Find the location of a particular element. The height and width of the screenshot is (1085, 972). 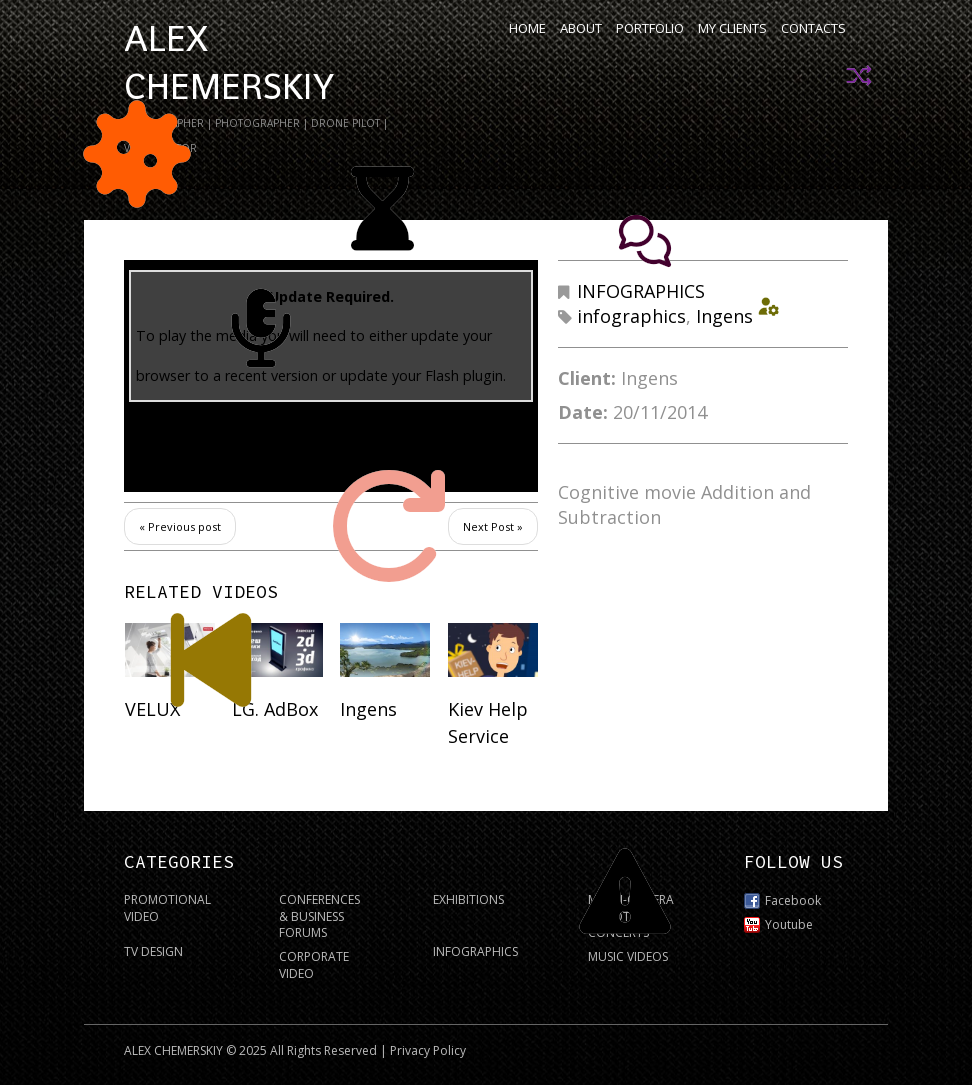

go to previous track is located at coordinates (211, 660).